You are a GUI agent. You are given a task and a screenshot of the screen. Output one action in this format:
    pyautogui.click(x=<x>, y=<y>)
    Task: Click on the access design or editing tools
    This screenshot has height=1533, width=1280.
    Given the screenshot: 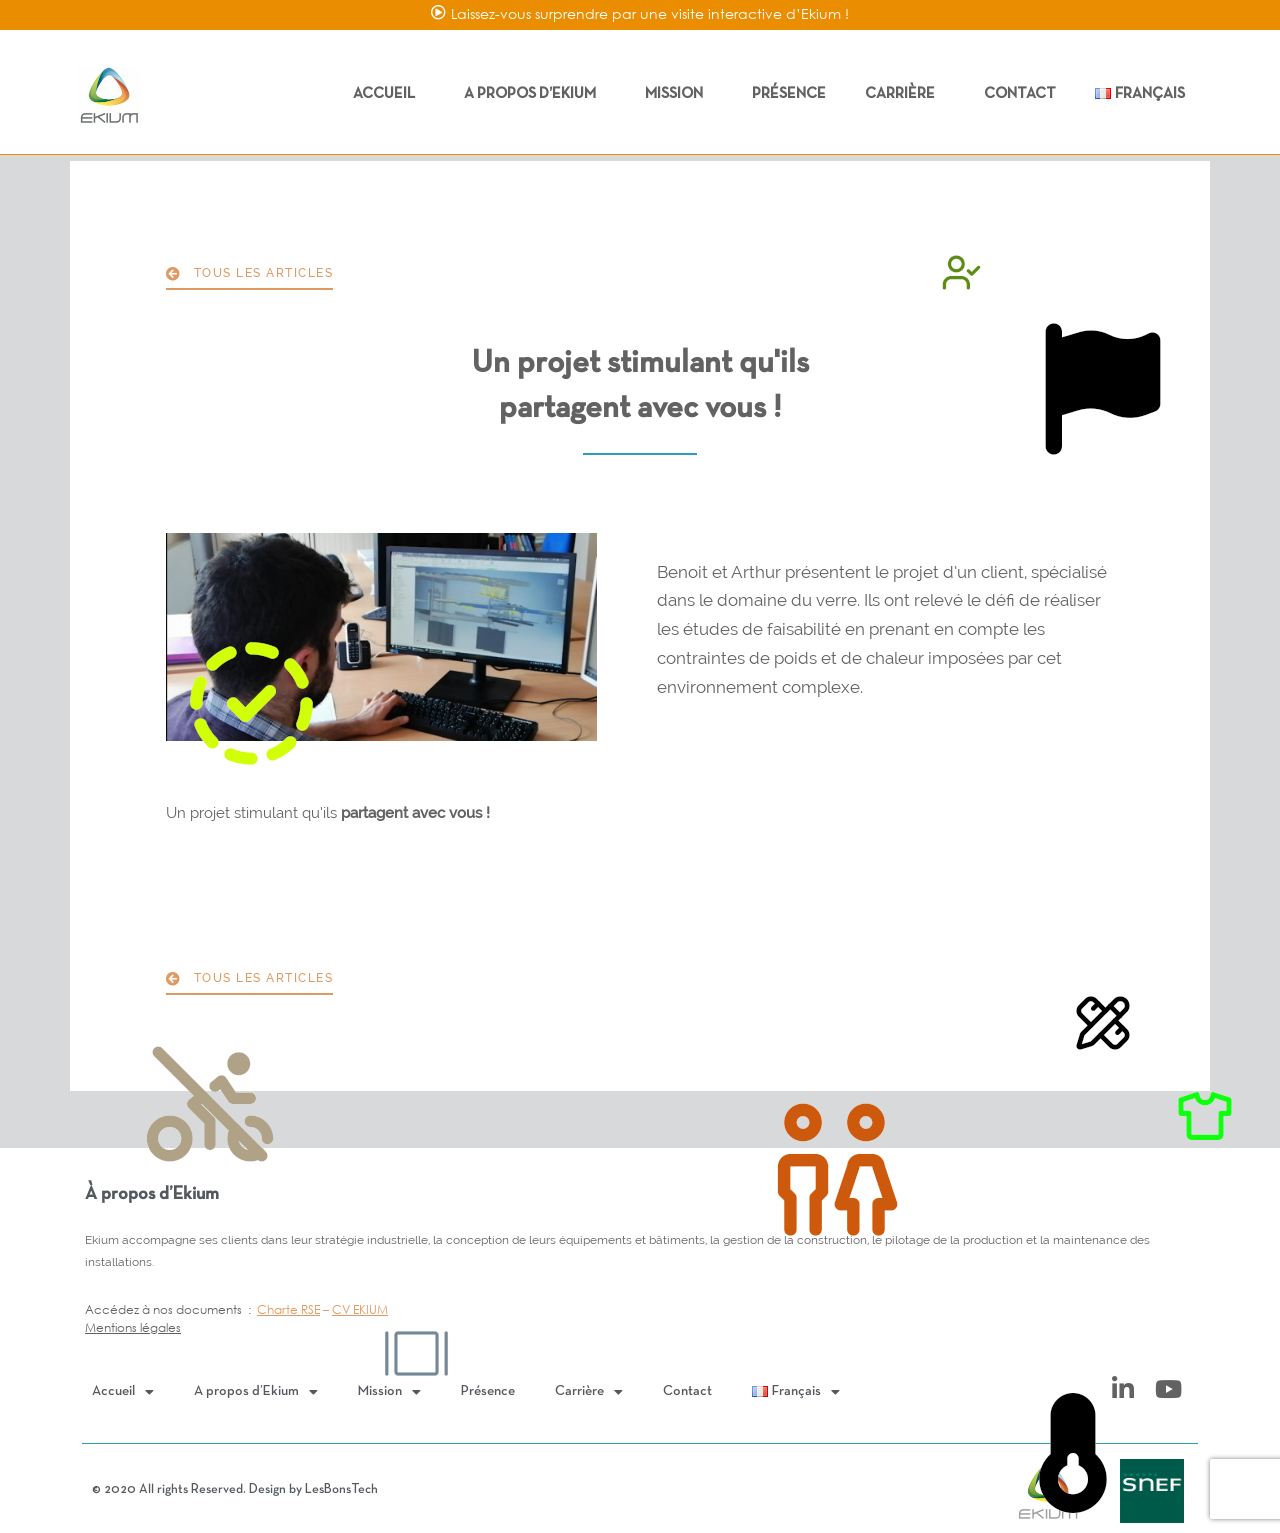 What is the action you would take?
    pyautogui.click(x=1103, y=1023)
    